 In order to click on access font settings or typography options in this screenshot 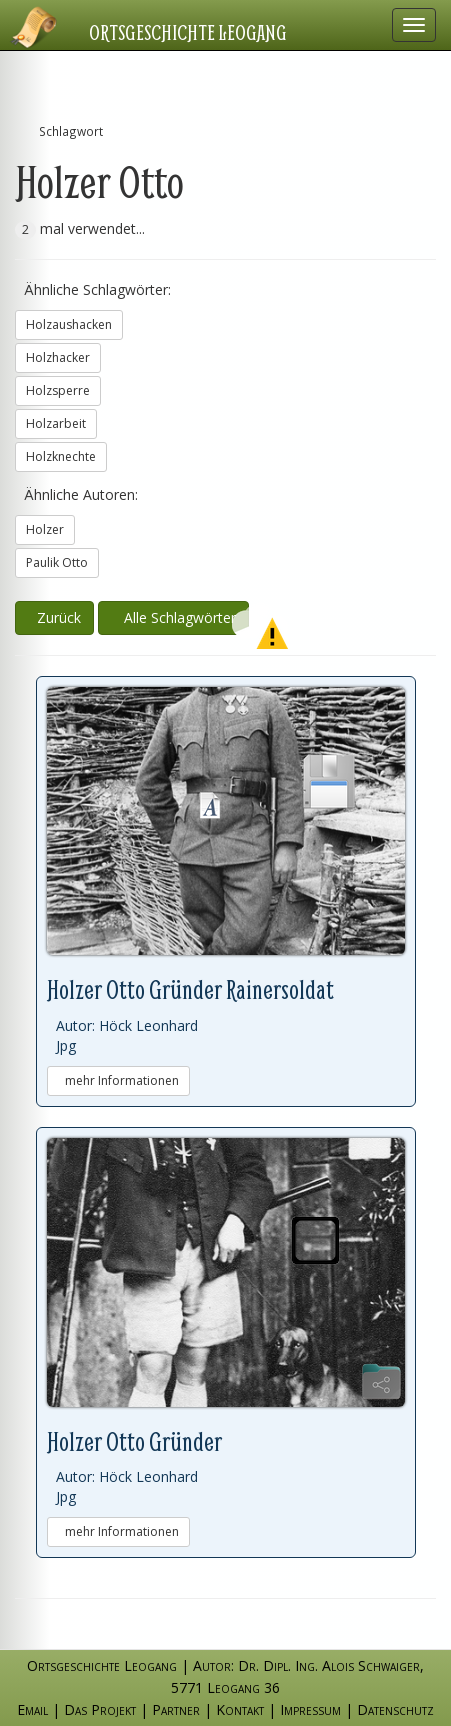, I will do `click(210, 806)`.